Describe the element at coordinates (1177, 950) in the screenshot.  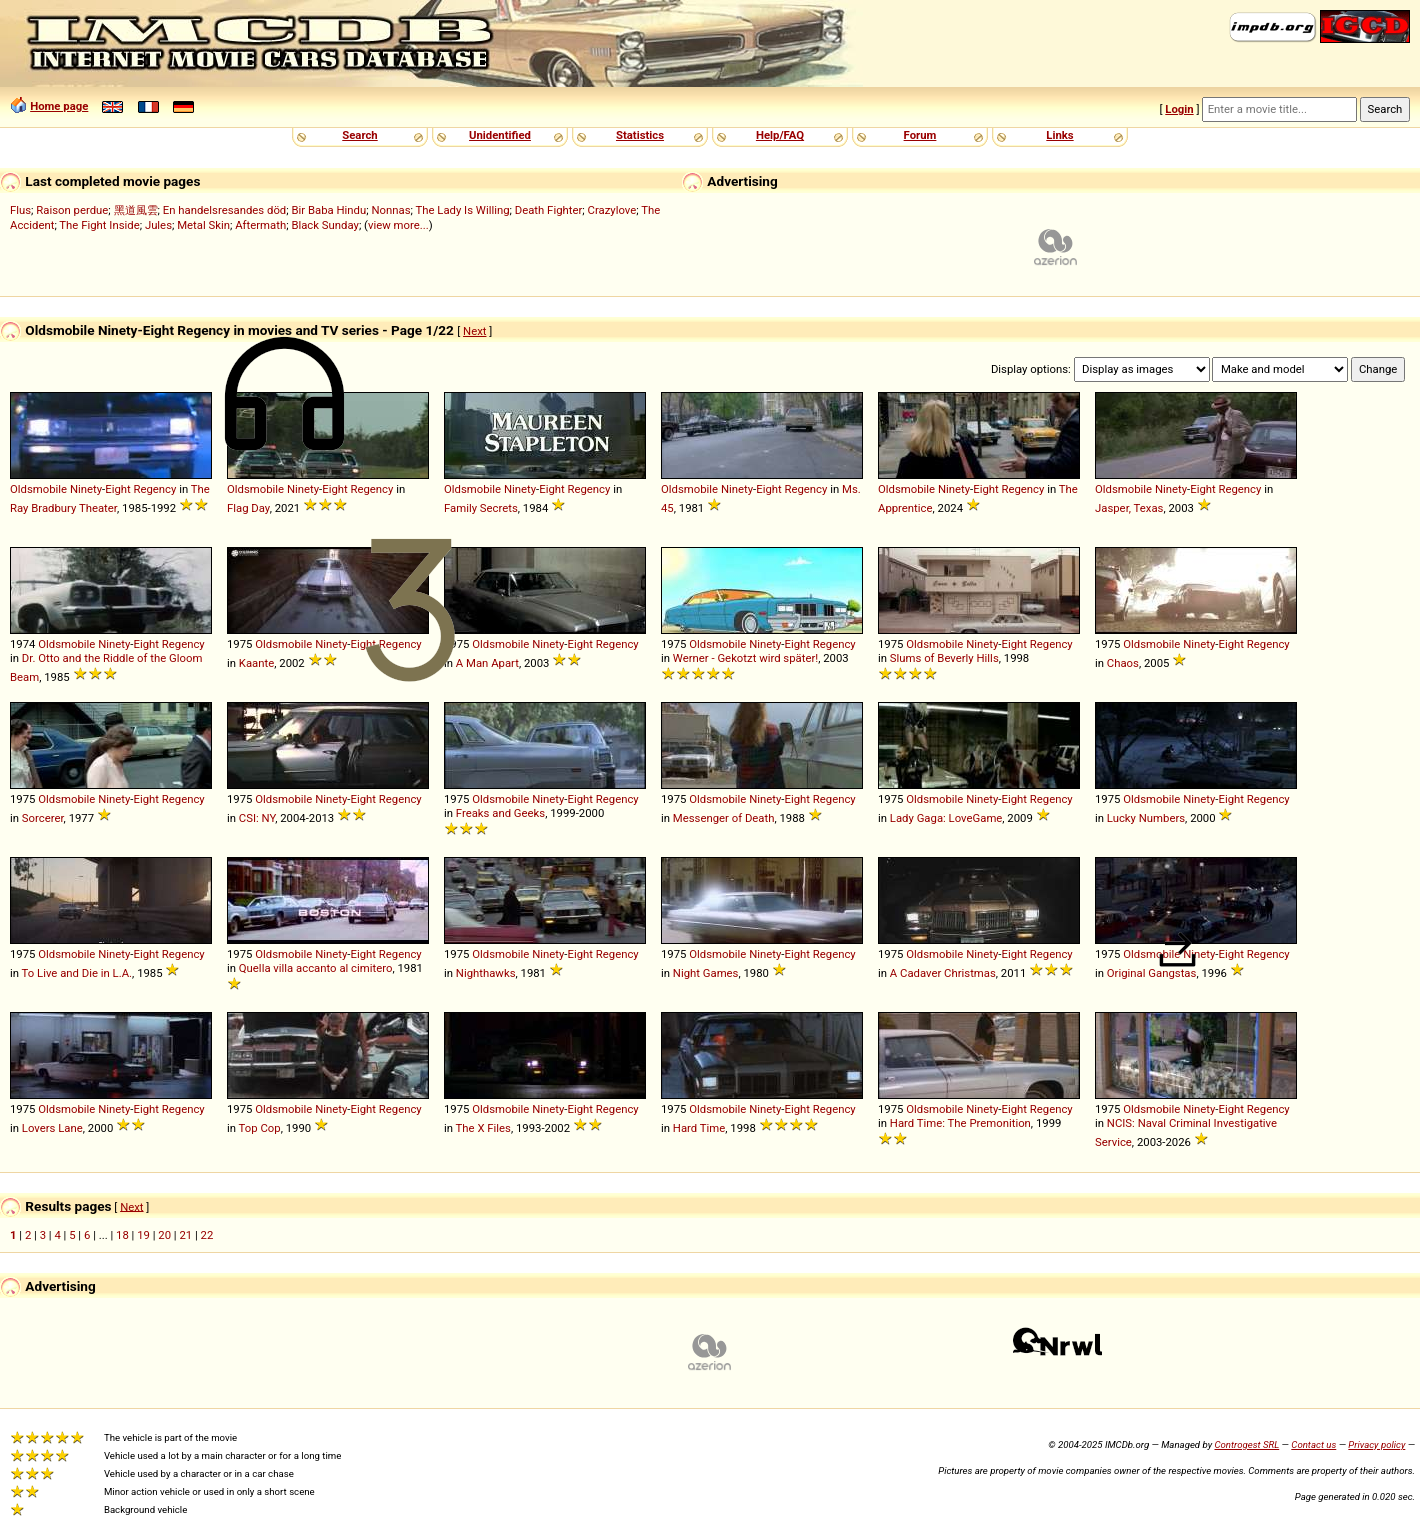
I see `share content to another app or person` at that location.